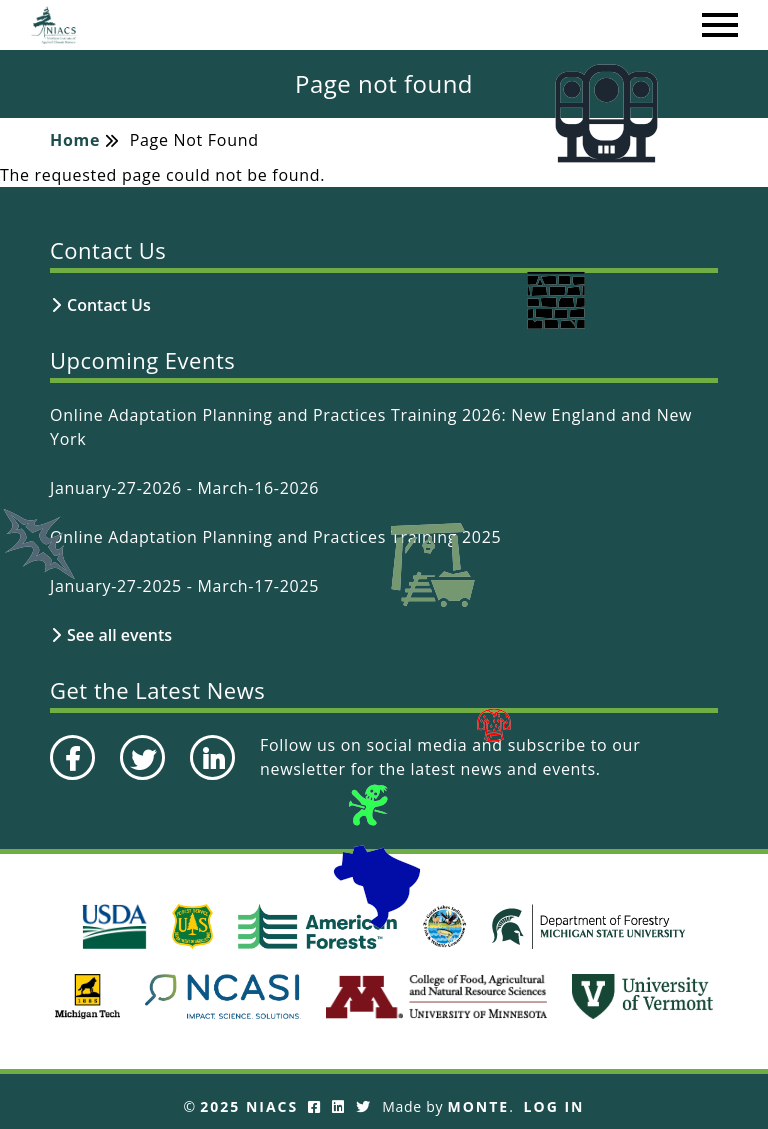  I want to click on select brazil as your country or region, so click(377, 887).